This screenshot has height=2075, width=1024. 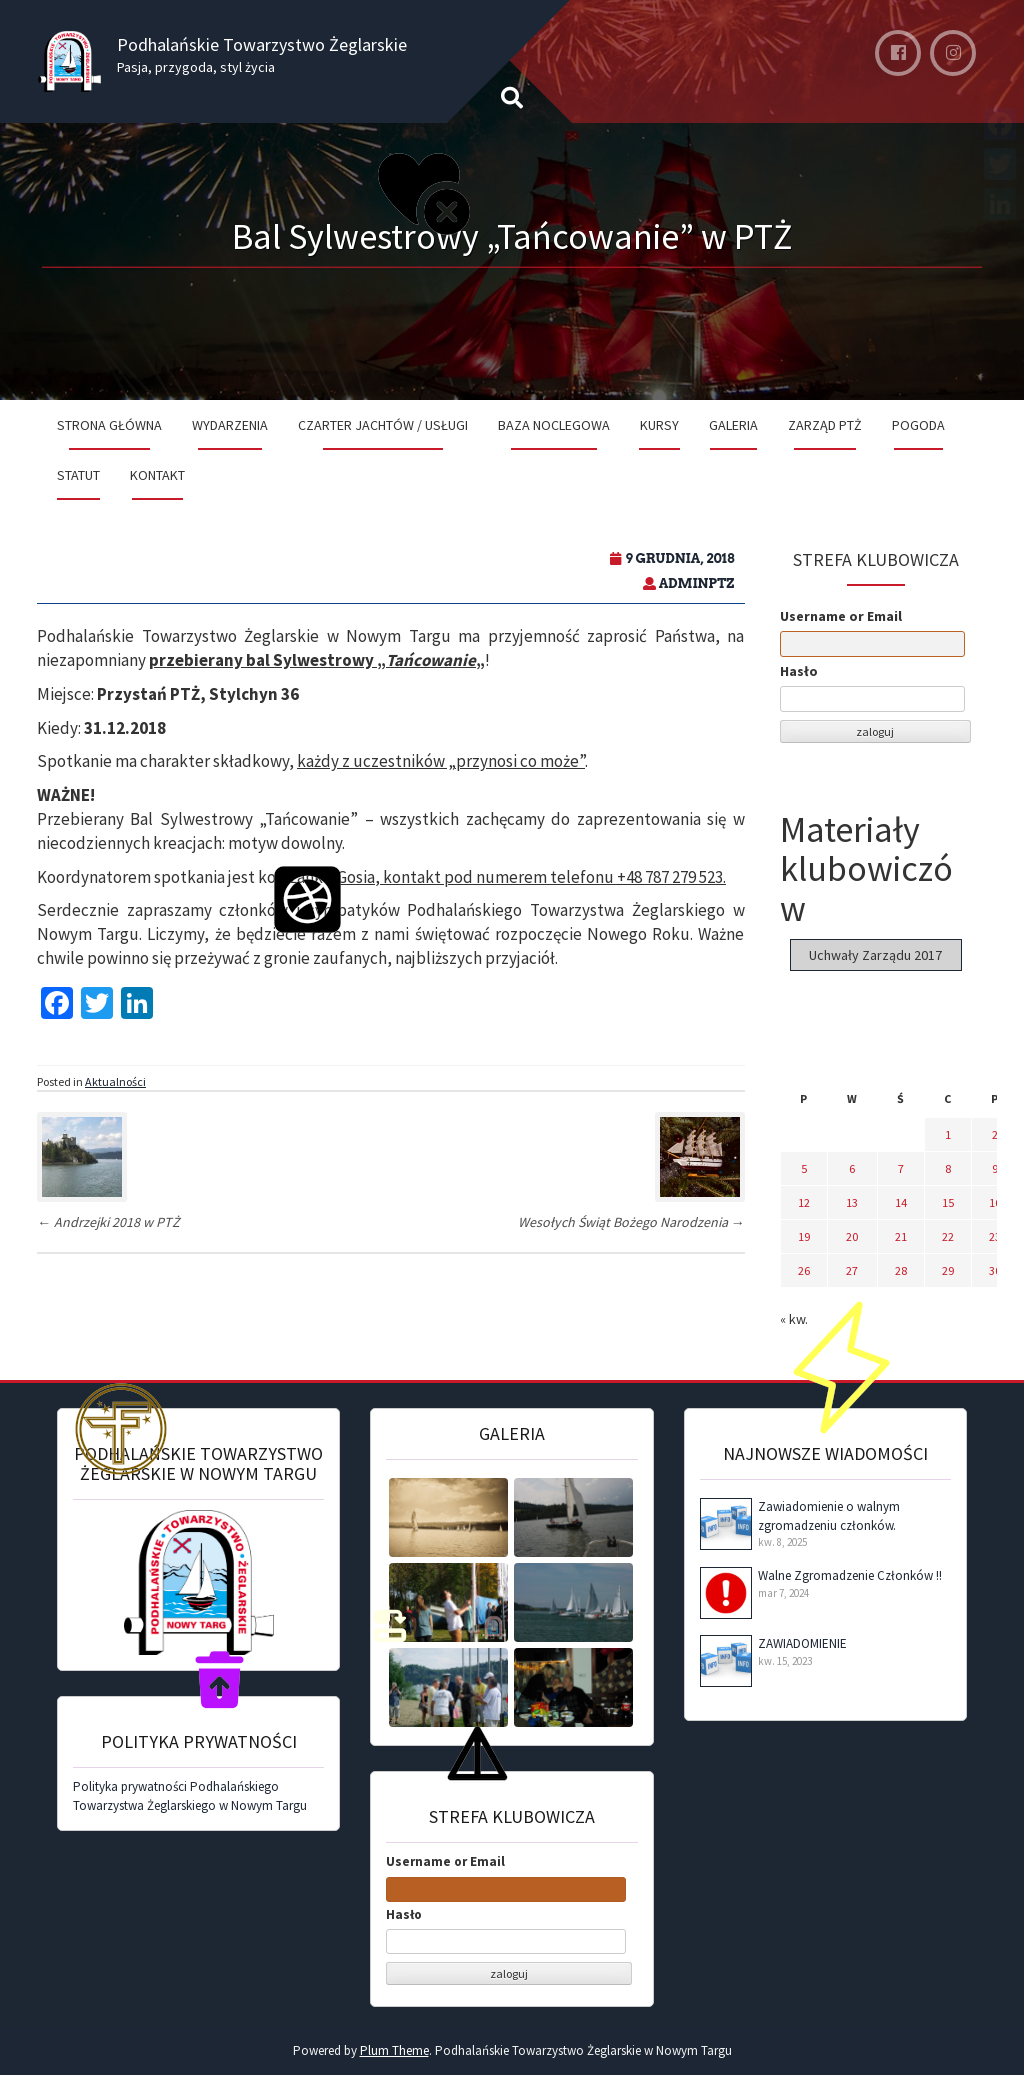 I want to click on indicates fast or instant action, so click(x=841, y=1367).